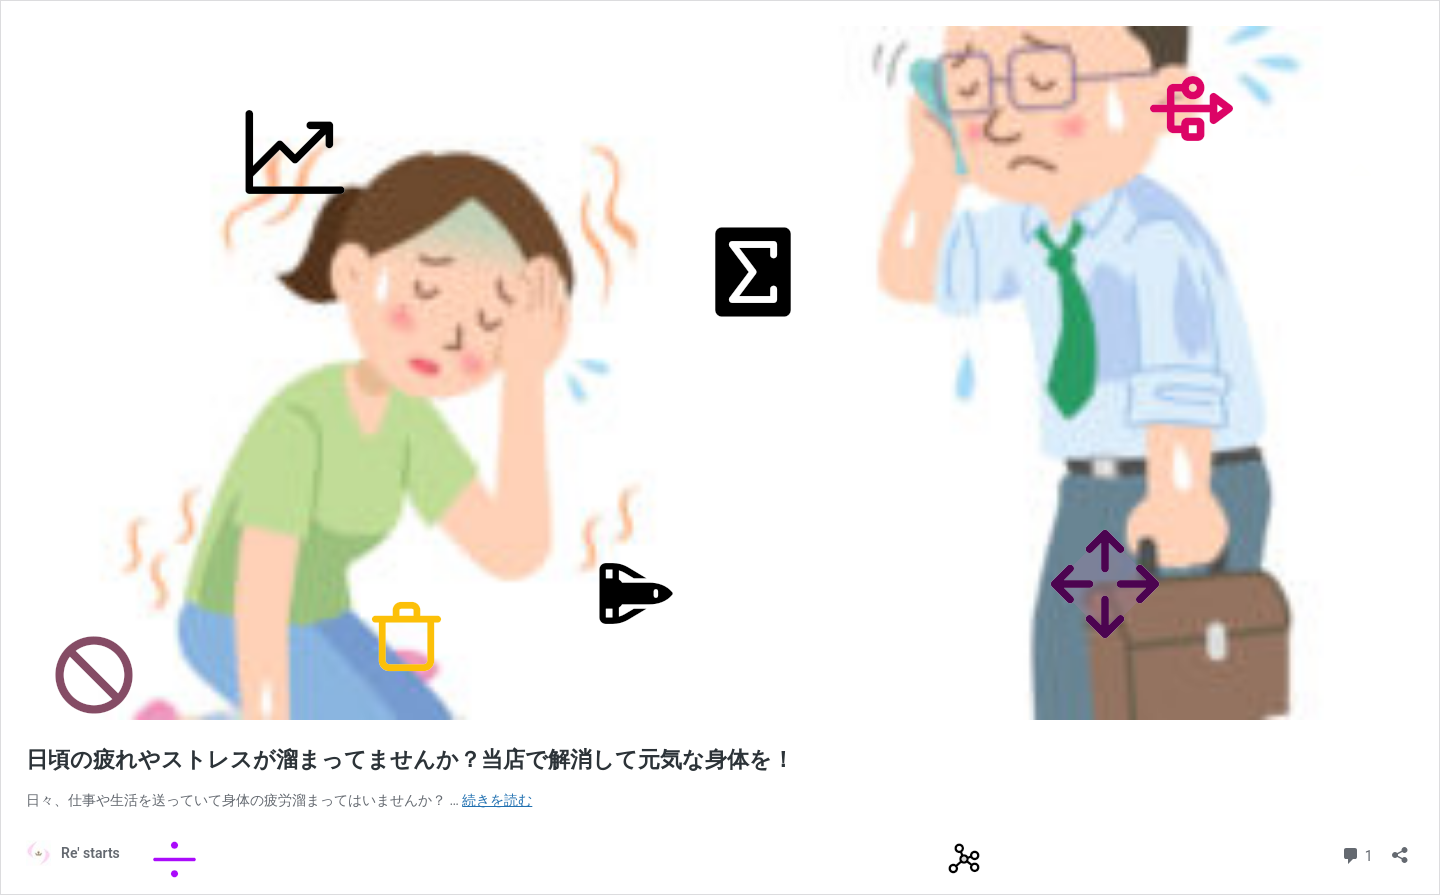  I want to click on delete this item, so click(406, 636).